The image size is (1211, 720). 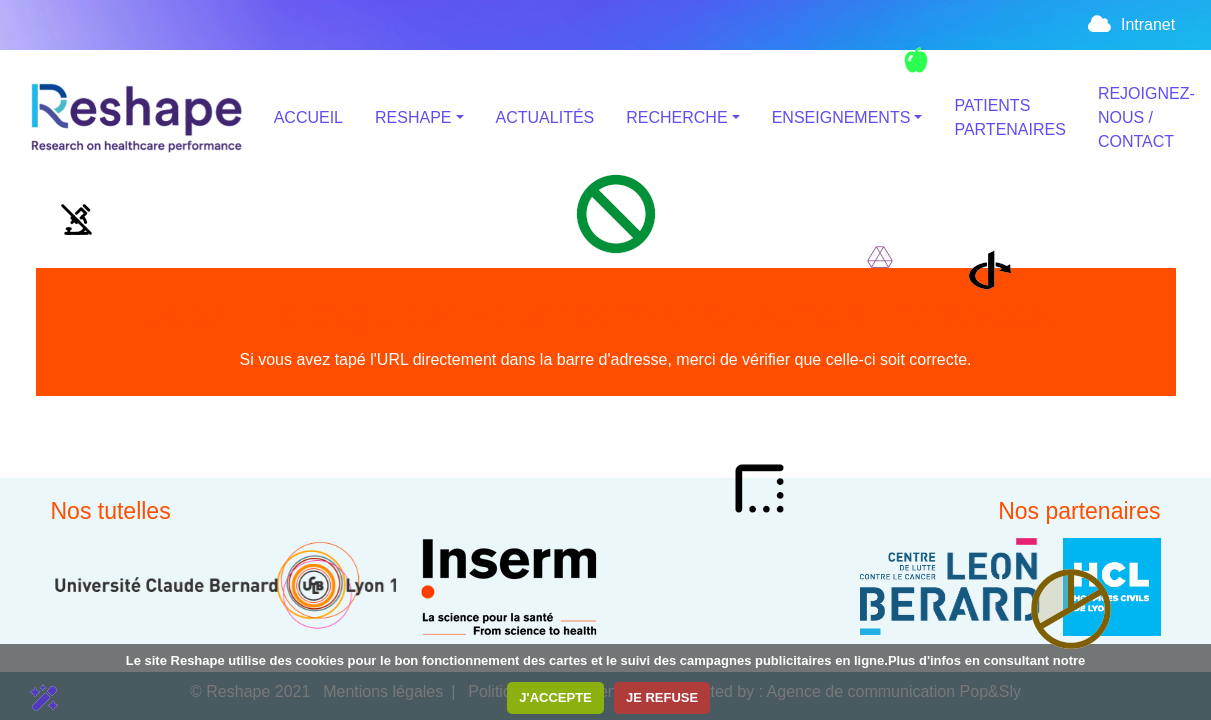 I want to click on microscope feature disabled, so click(x=76, y=219).